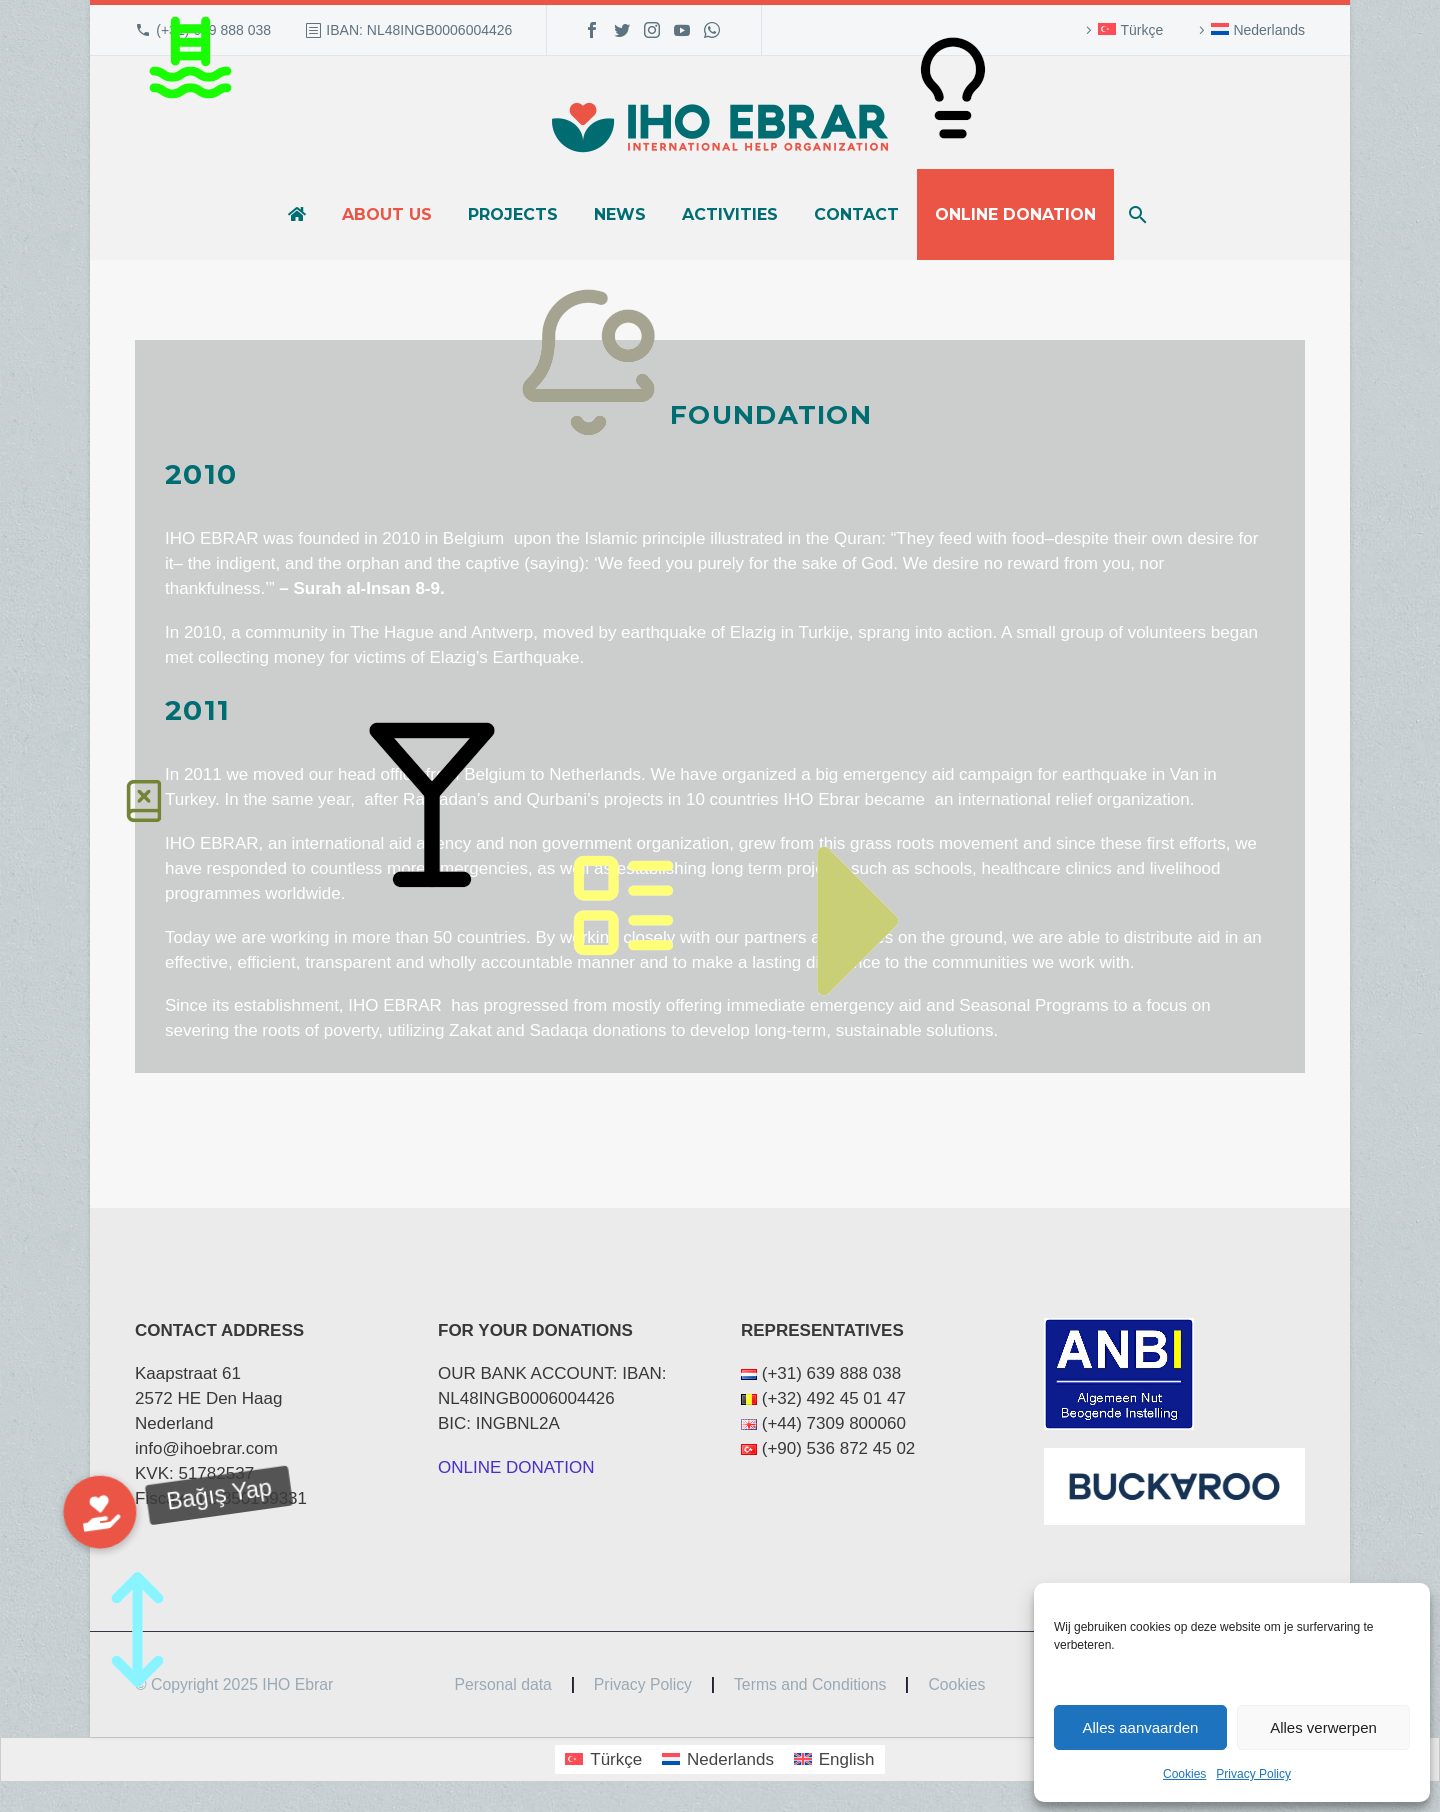  I want to click on browse cocktail or drink recipes, so click(432, 801).